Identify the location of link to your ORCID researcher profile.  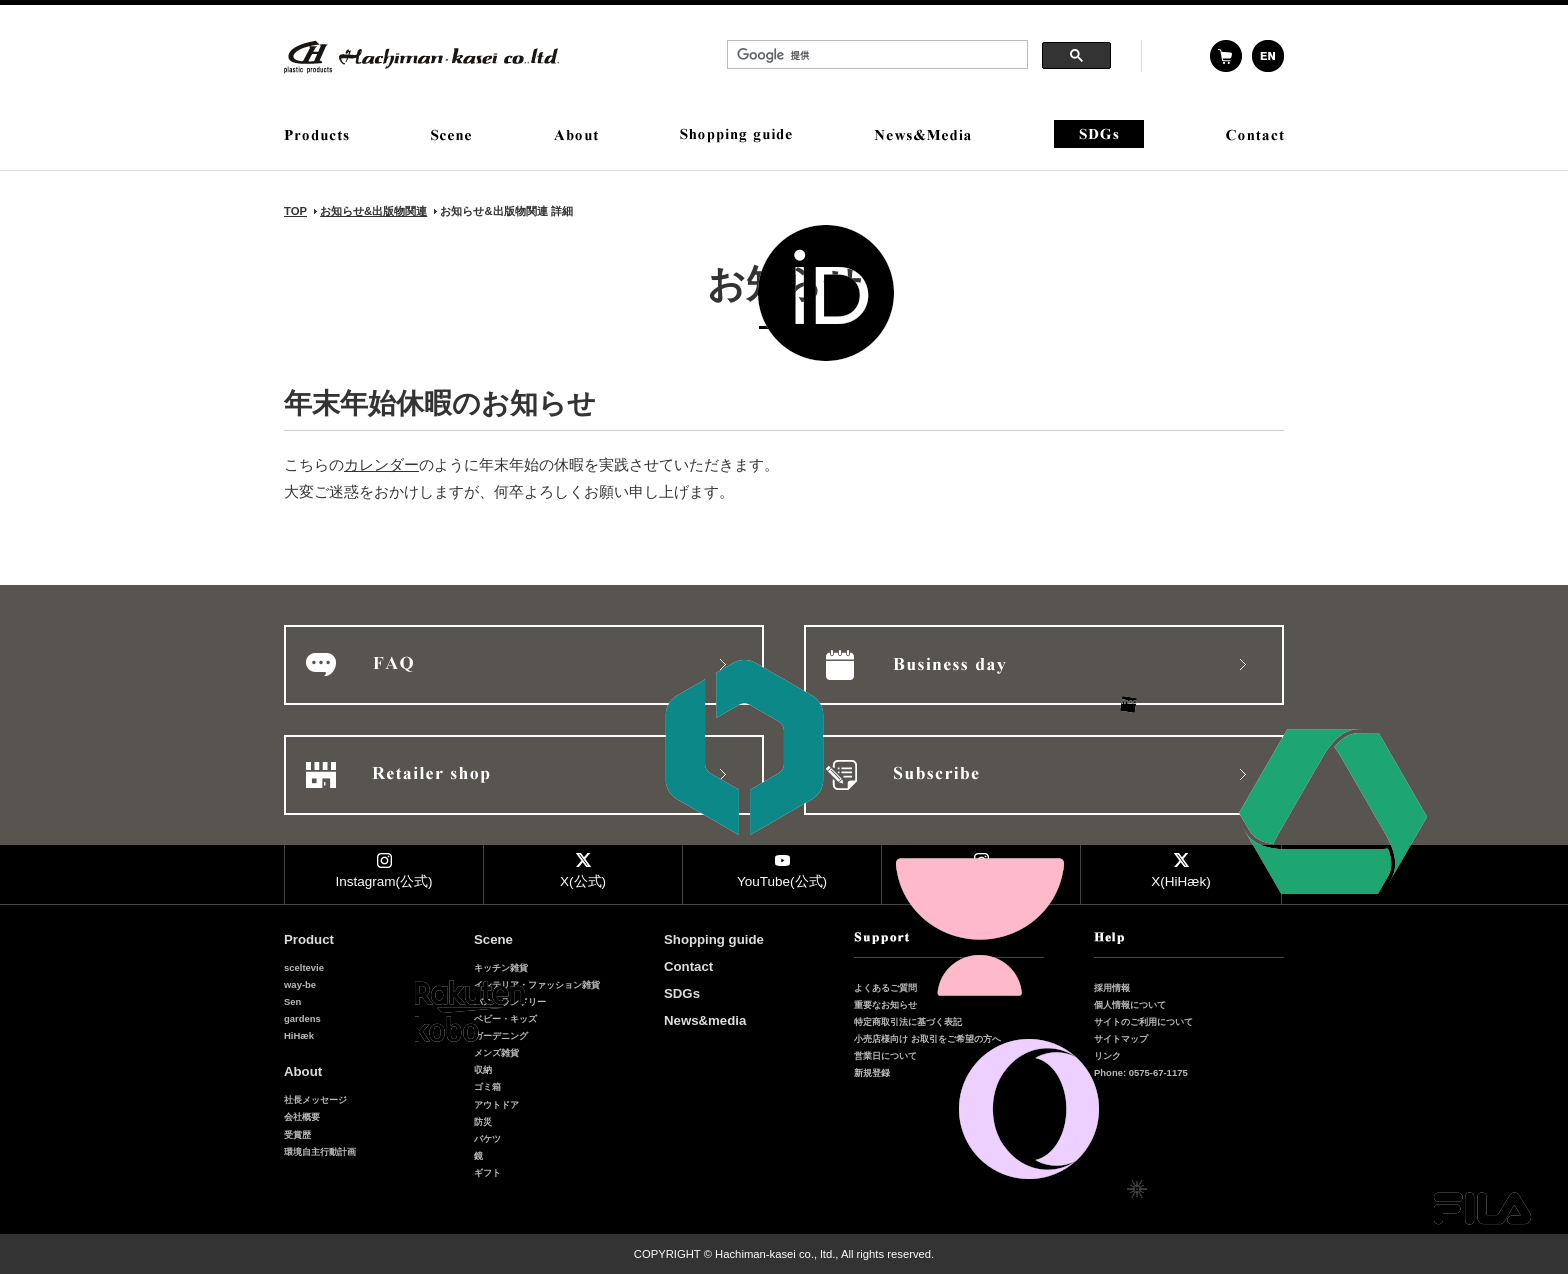
(826, 293).